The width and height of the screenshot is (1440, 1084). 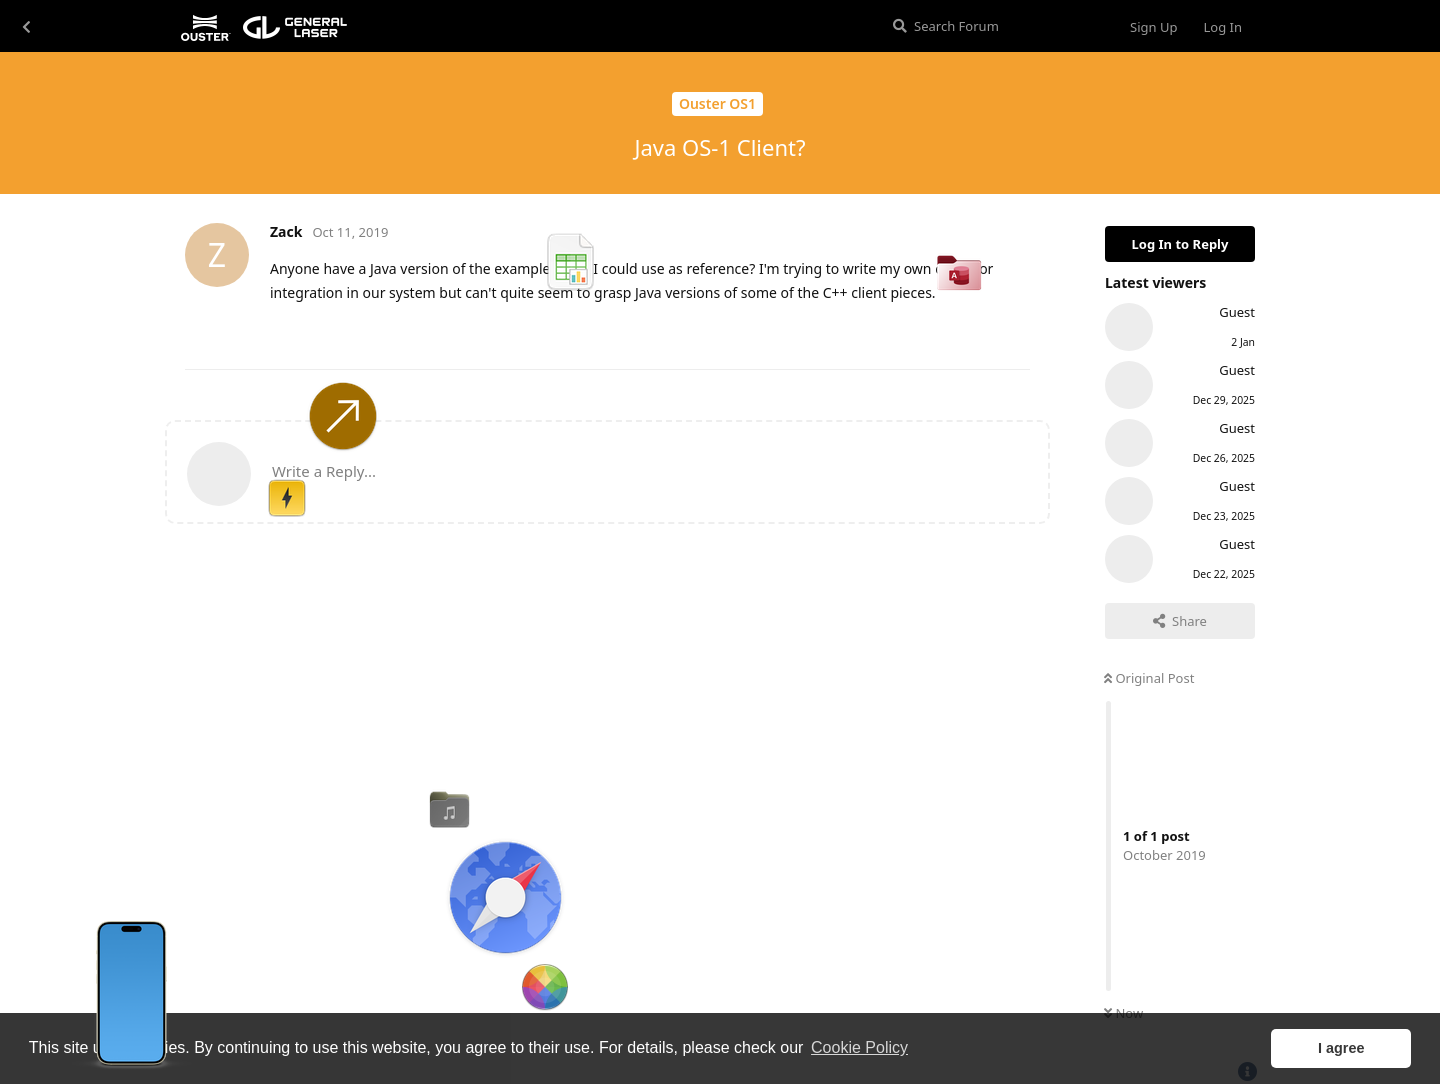 What do you see at coordinates (545, 987) in the screenshot?
I see `open color management settings` at bounding box center [545, 987].